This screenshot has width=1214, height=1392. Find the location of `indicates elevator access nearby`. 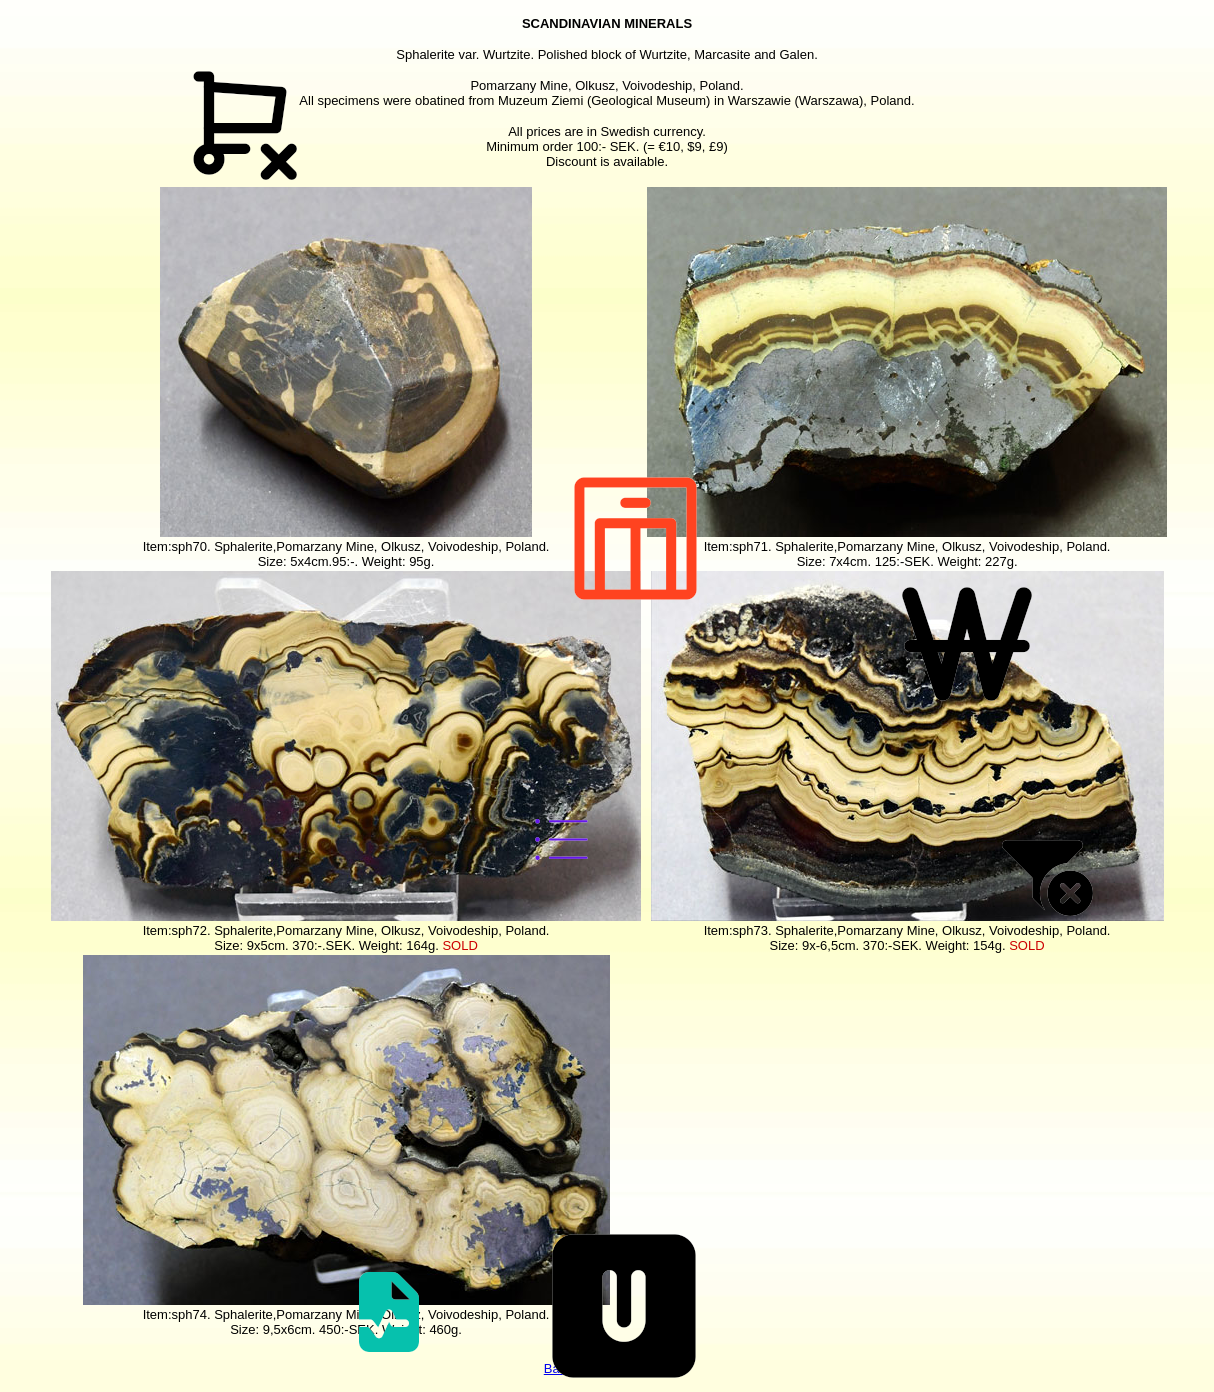

indicates elevator access nearby is located at coordinates (635, 538).